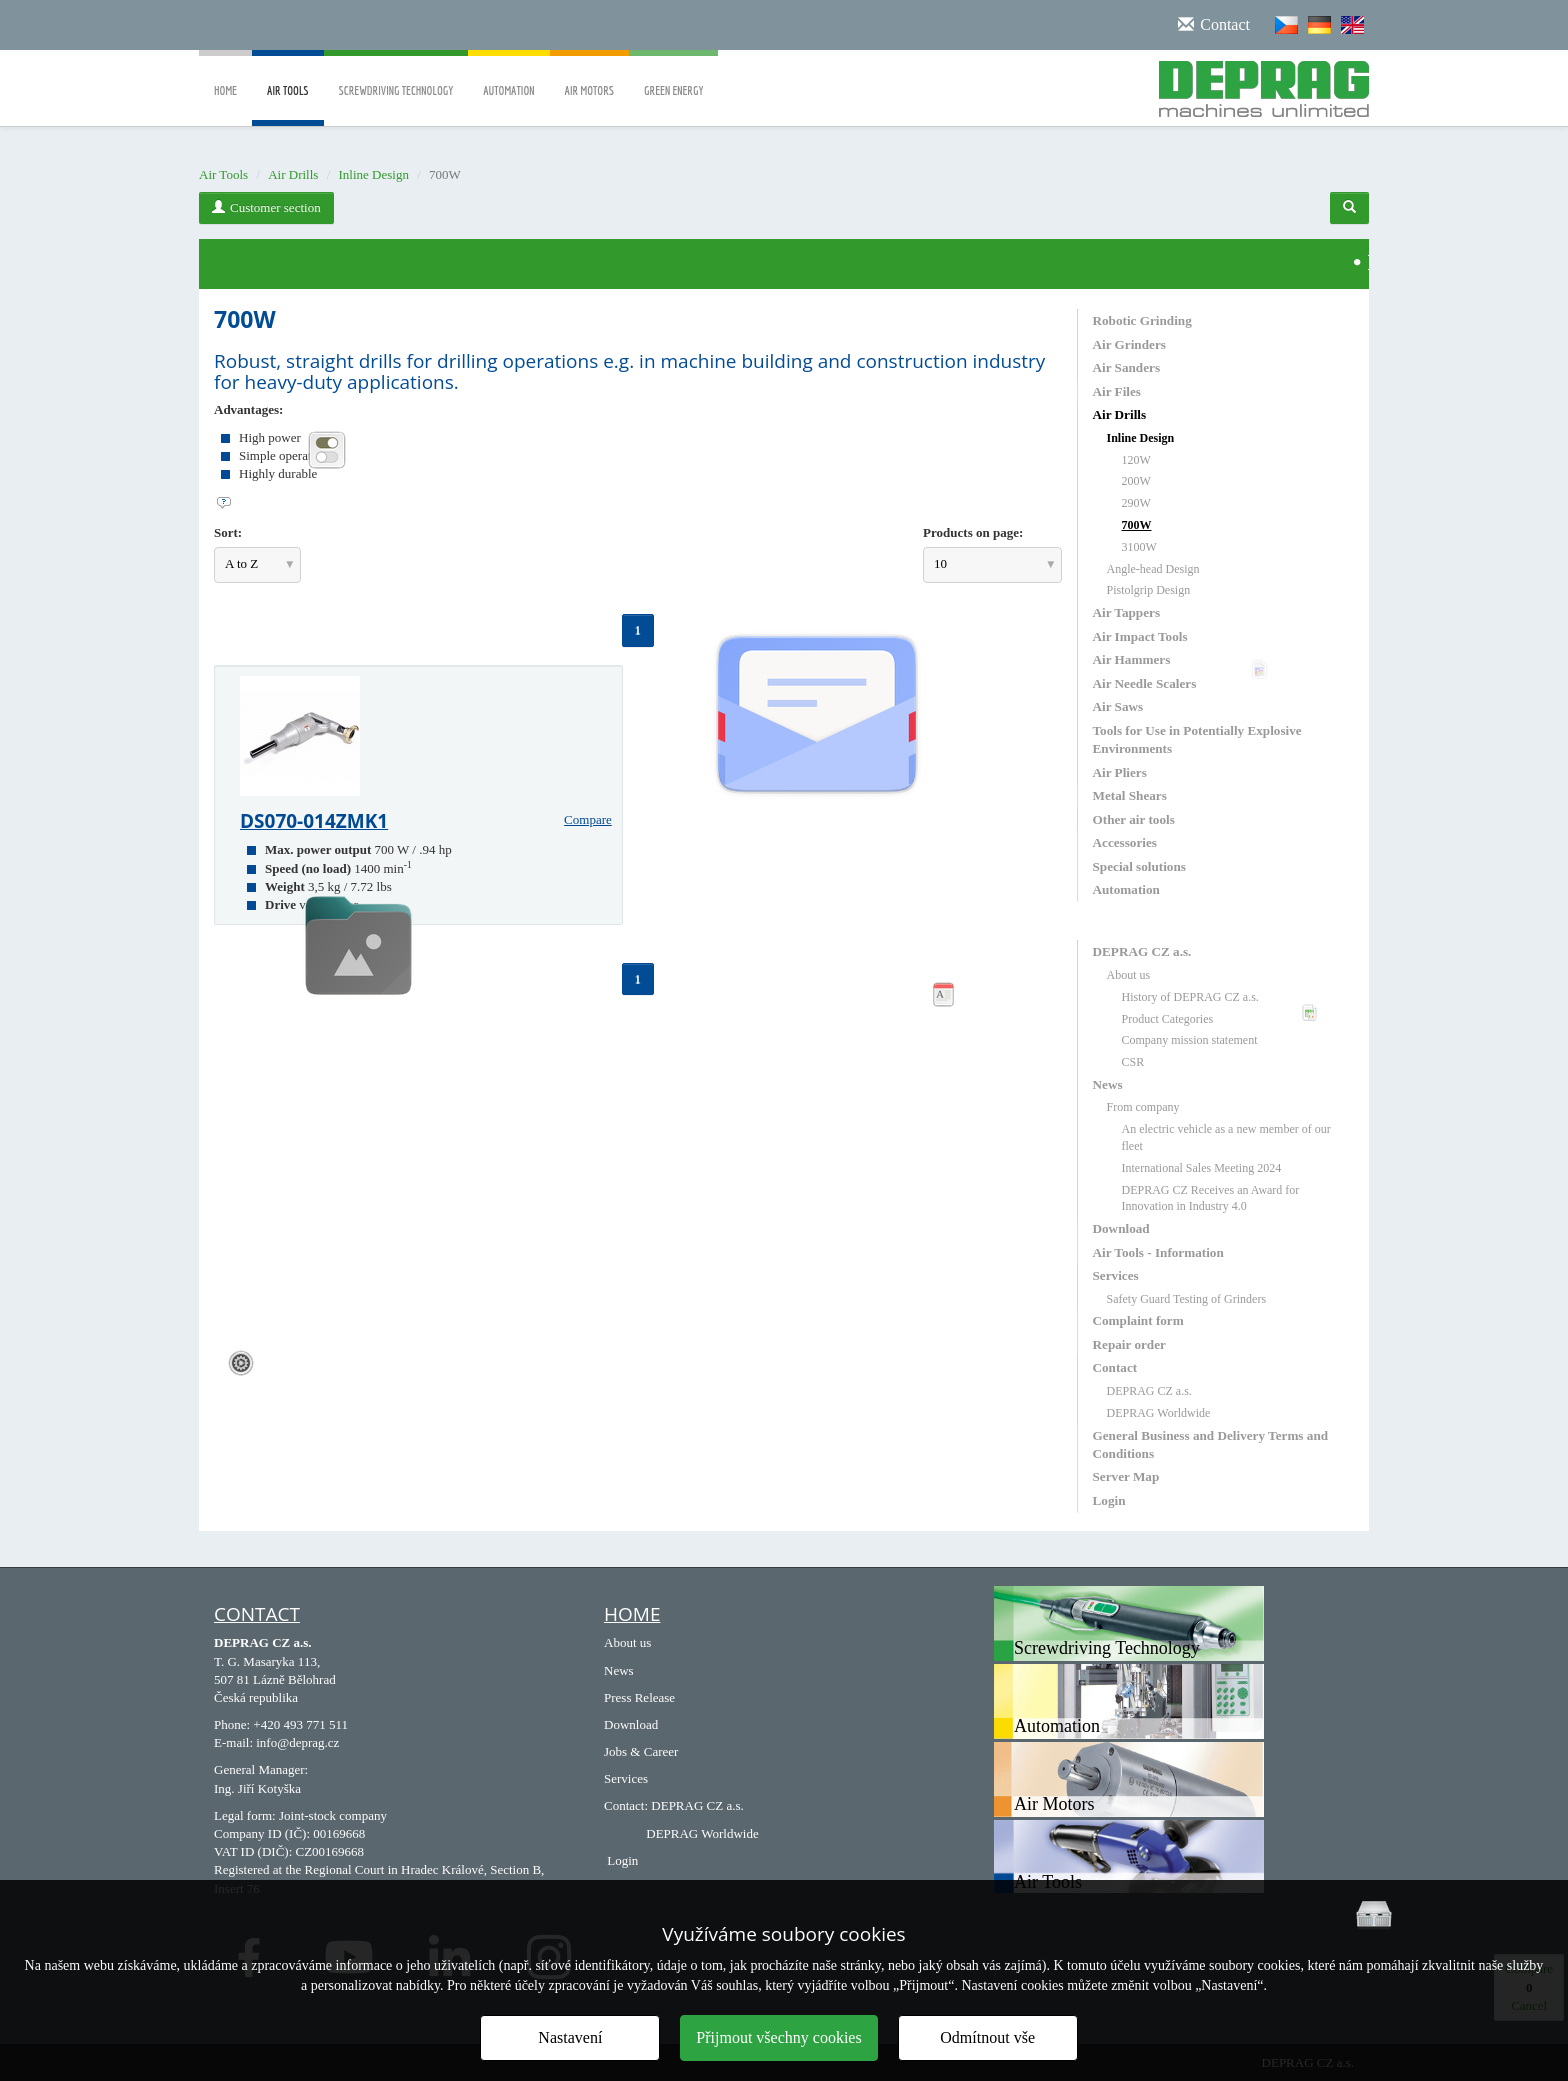 The width and height of the screenshot is (1568, 2081). I want to click on open a spreadsheet file, so click(1309, 1012).